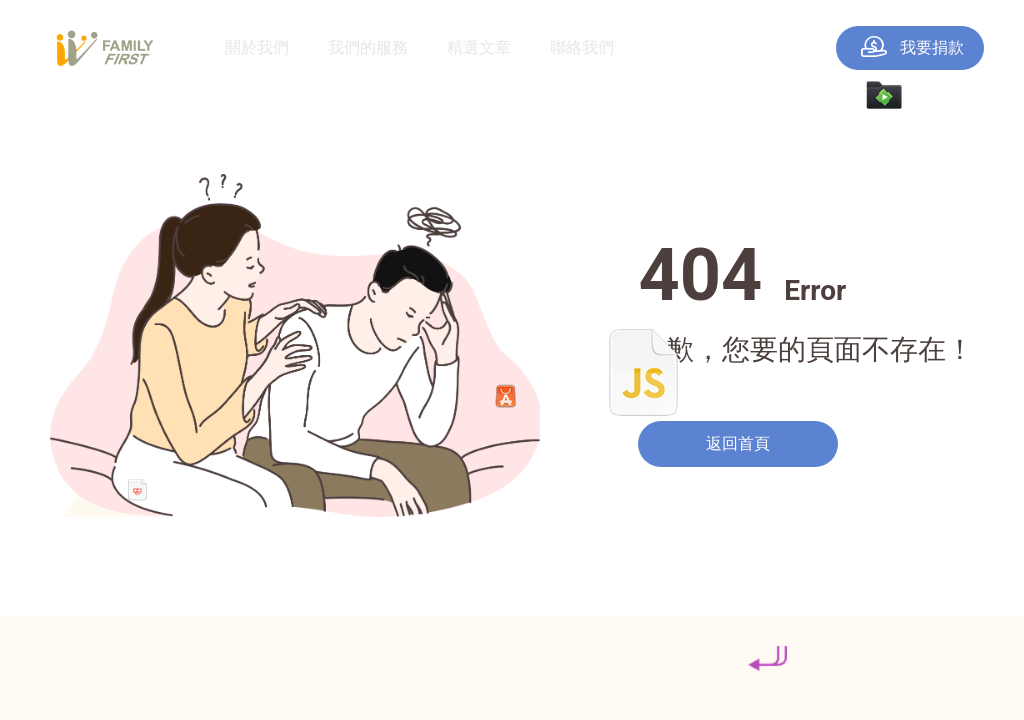 This screenshot has height=720, width=1024. What do you see at coordinates (884, 96) in the screenshot?
I see `open folder containing Emby media server files` at bounding box center [884, 96].